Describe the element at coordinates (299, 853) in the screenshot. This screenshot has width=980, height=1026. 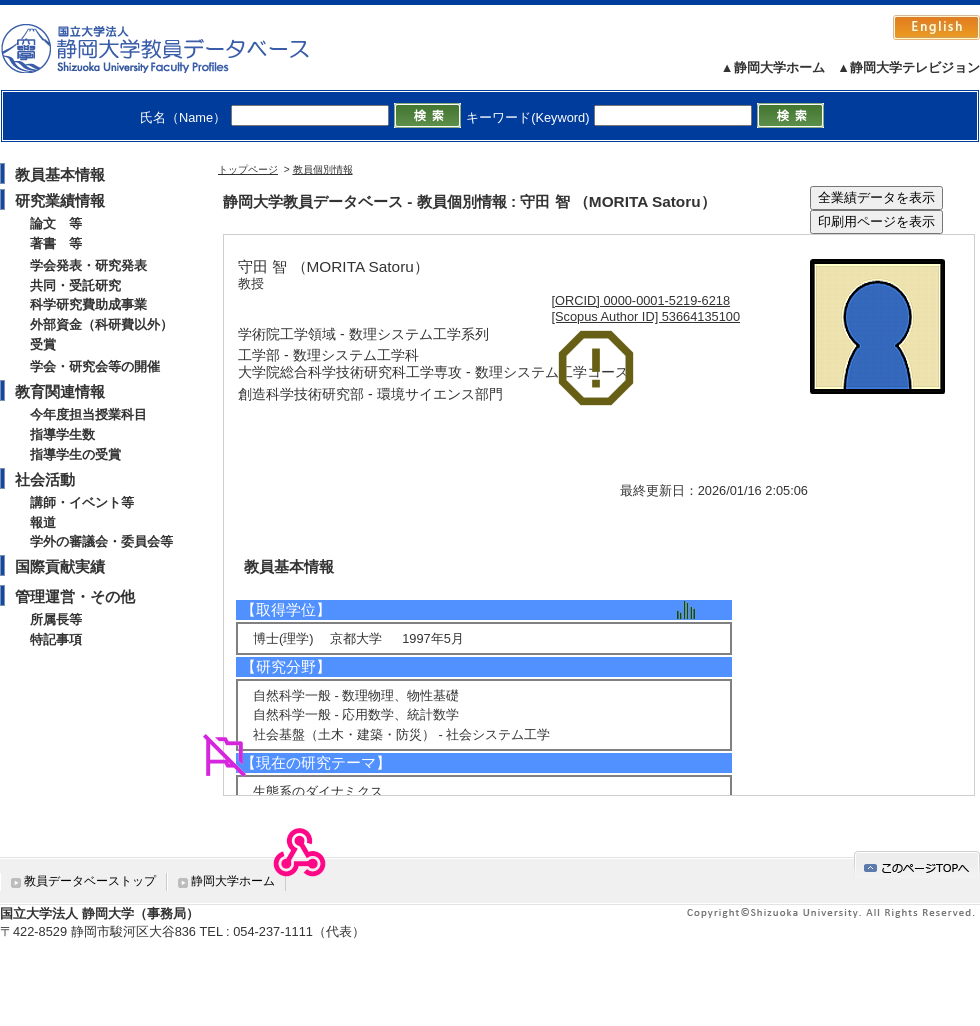
I see `configure webhook integrations` at that location.